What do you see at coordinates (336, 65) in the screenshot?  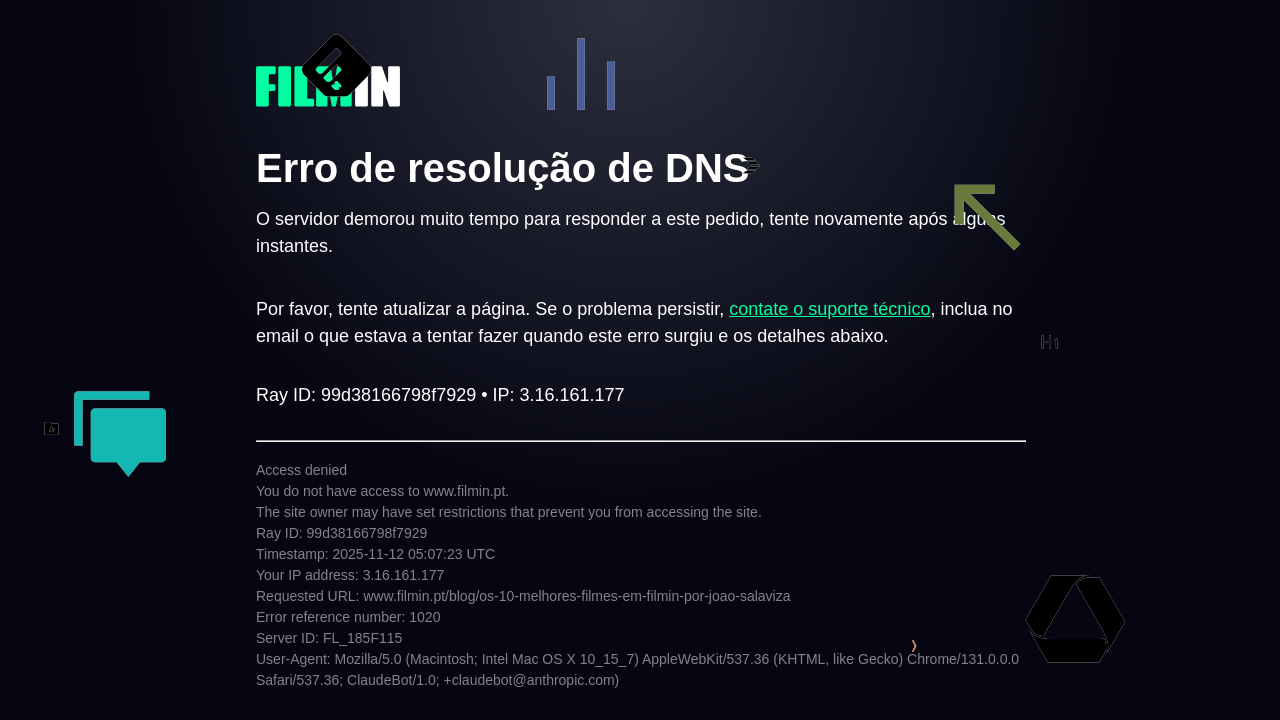 I see `open Feedly app` at bounding box center [336, 65].